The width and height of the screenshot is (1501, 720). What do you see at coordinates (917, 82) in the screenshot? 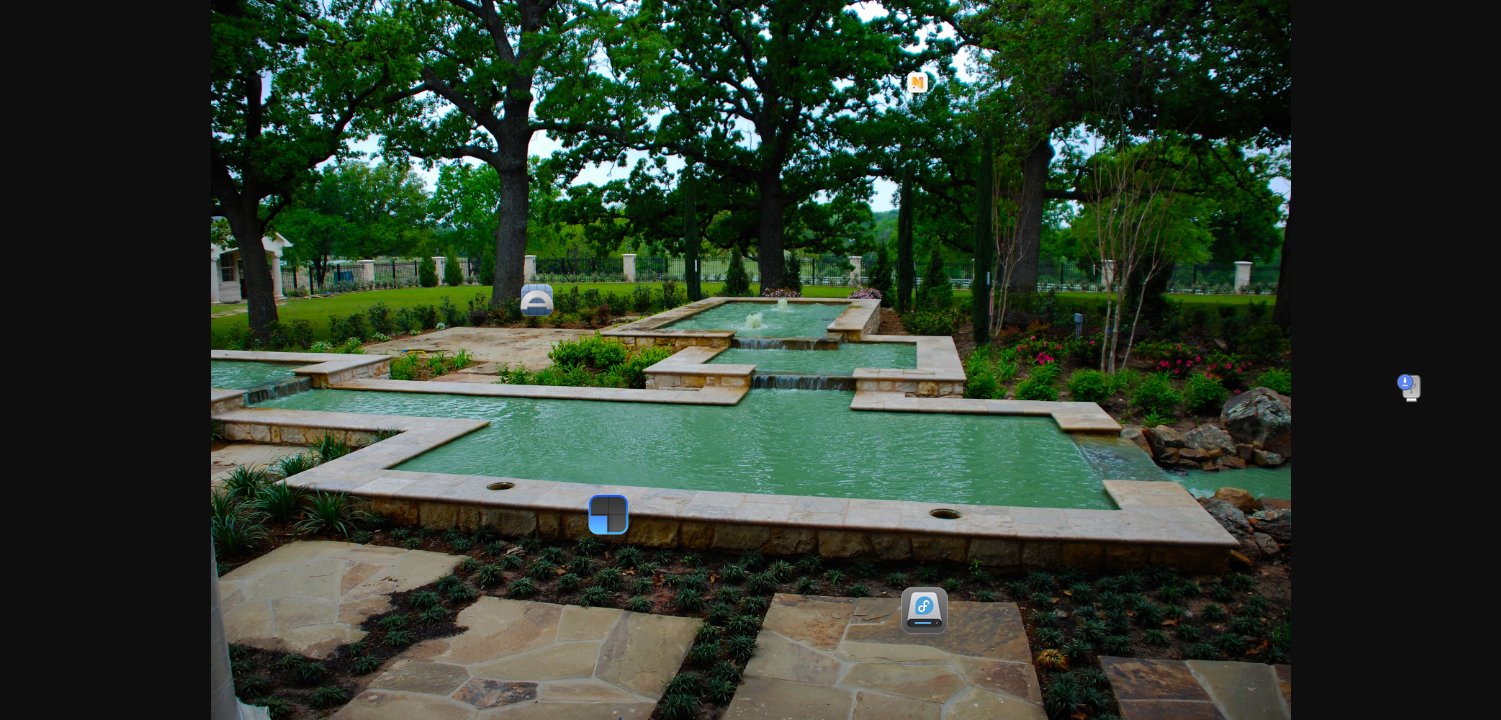
I see `open the Notable note-taking app` at bounding box center [917, 82].